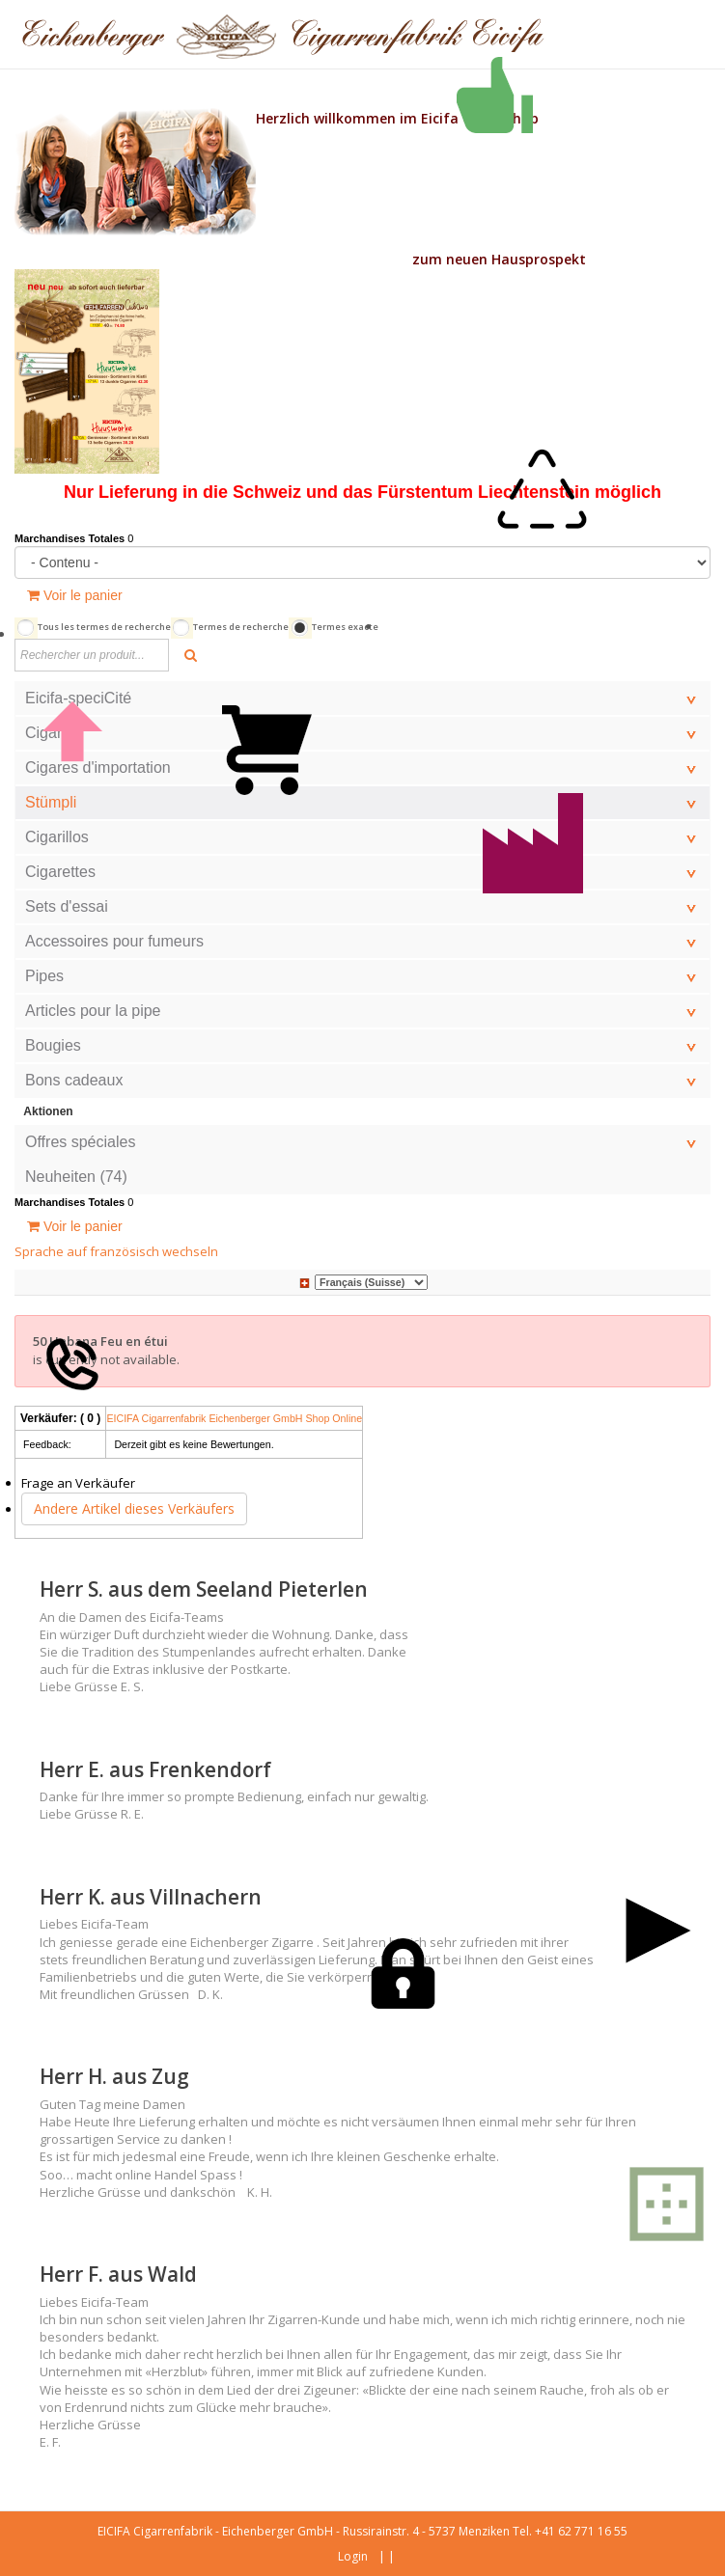 The height and width of the screenshot is (2576, 725). What do you see at coordinates (658, 1931) in the screenshot?
I see `play media or video content` at bounding box center [658, 1931].